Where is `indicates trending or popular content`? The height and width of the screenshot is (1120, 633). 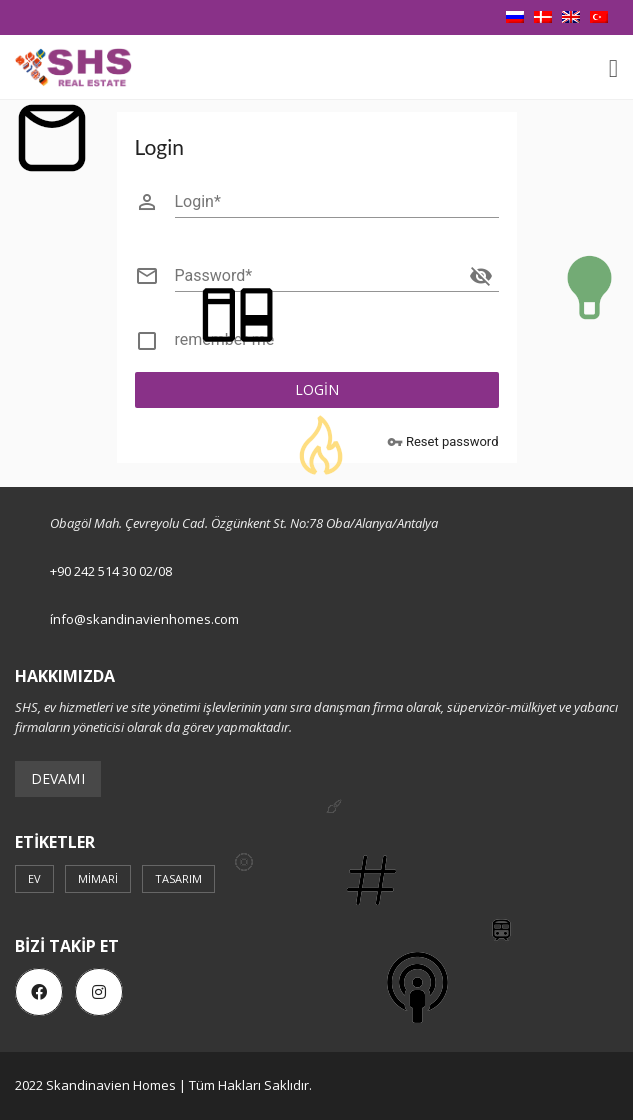 indicates trending or popular content is located at coordinates (321, 445).